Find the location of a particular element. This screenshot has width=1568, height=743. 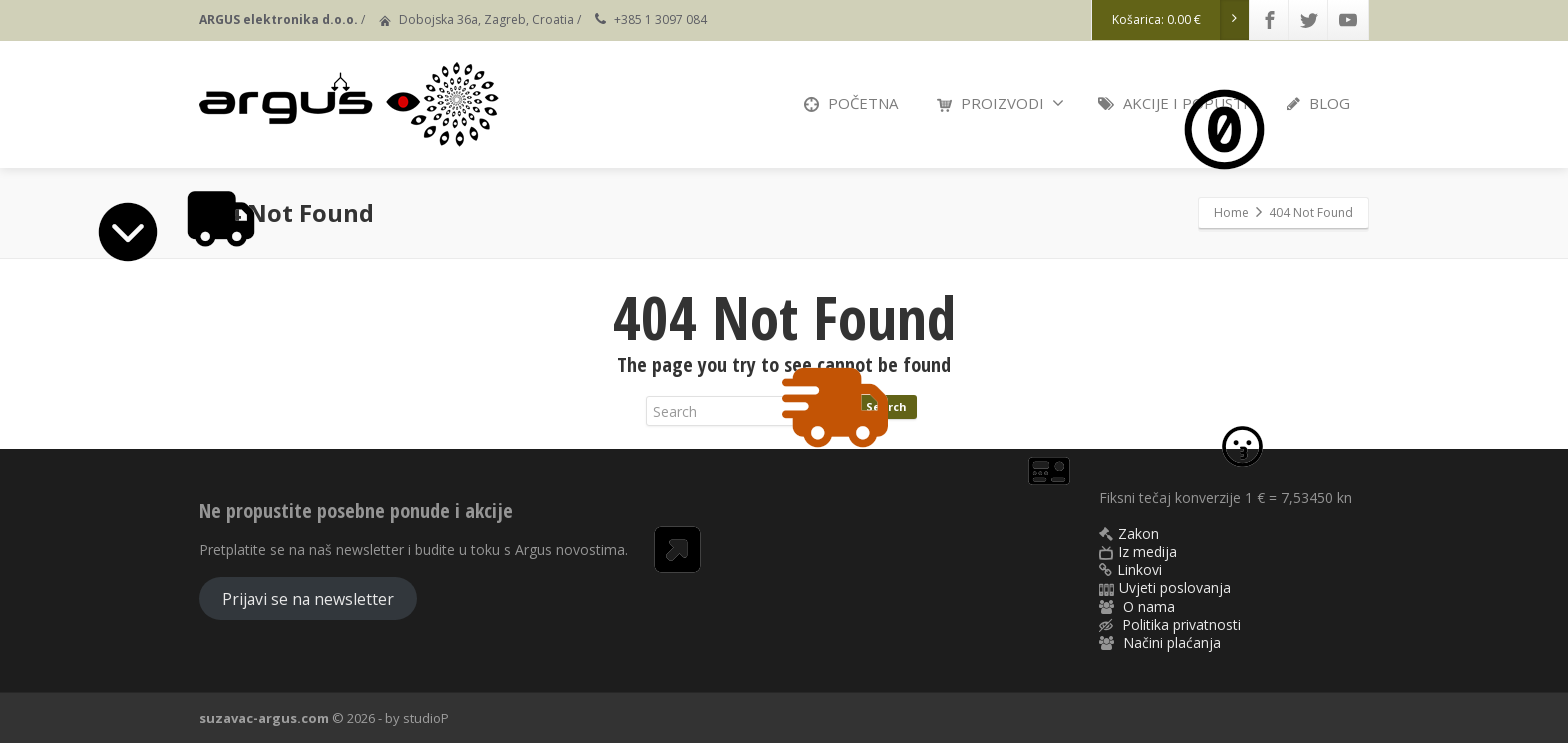

creative commons zero (CC0) public domain license is located at coordinates (1224, 129).